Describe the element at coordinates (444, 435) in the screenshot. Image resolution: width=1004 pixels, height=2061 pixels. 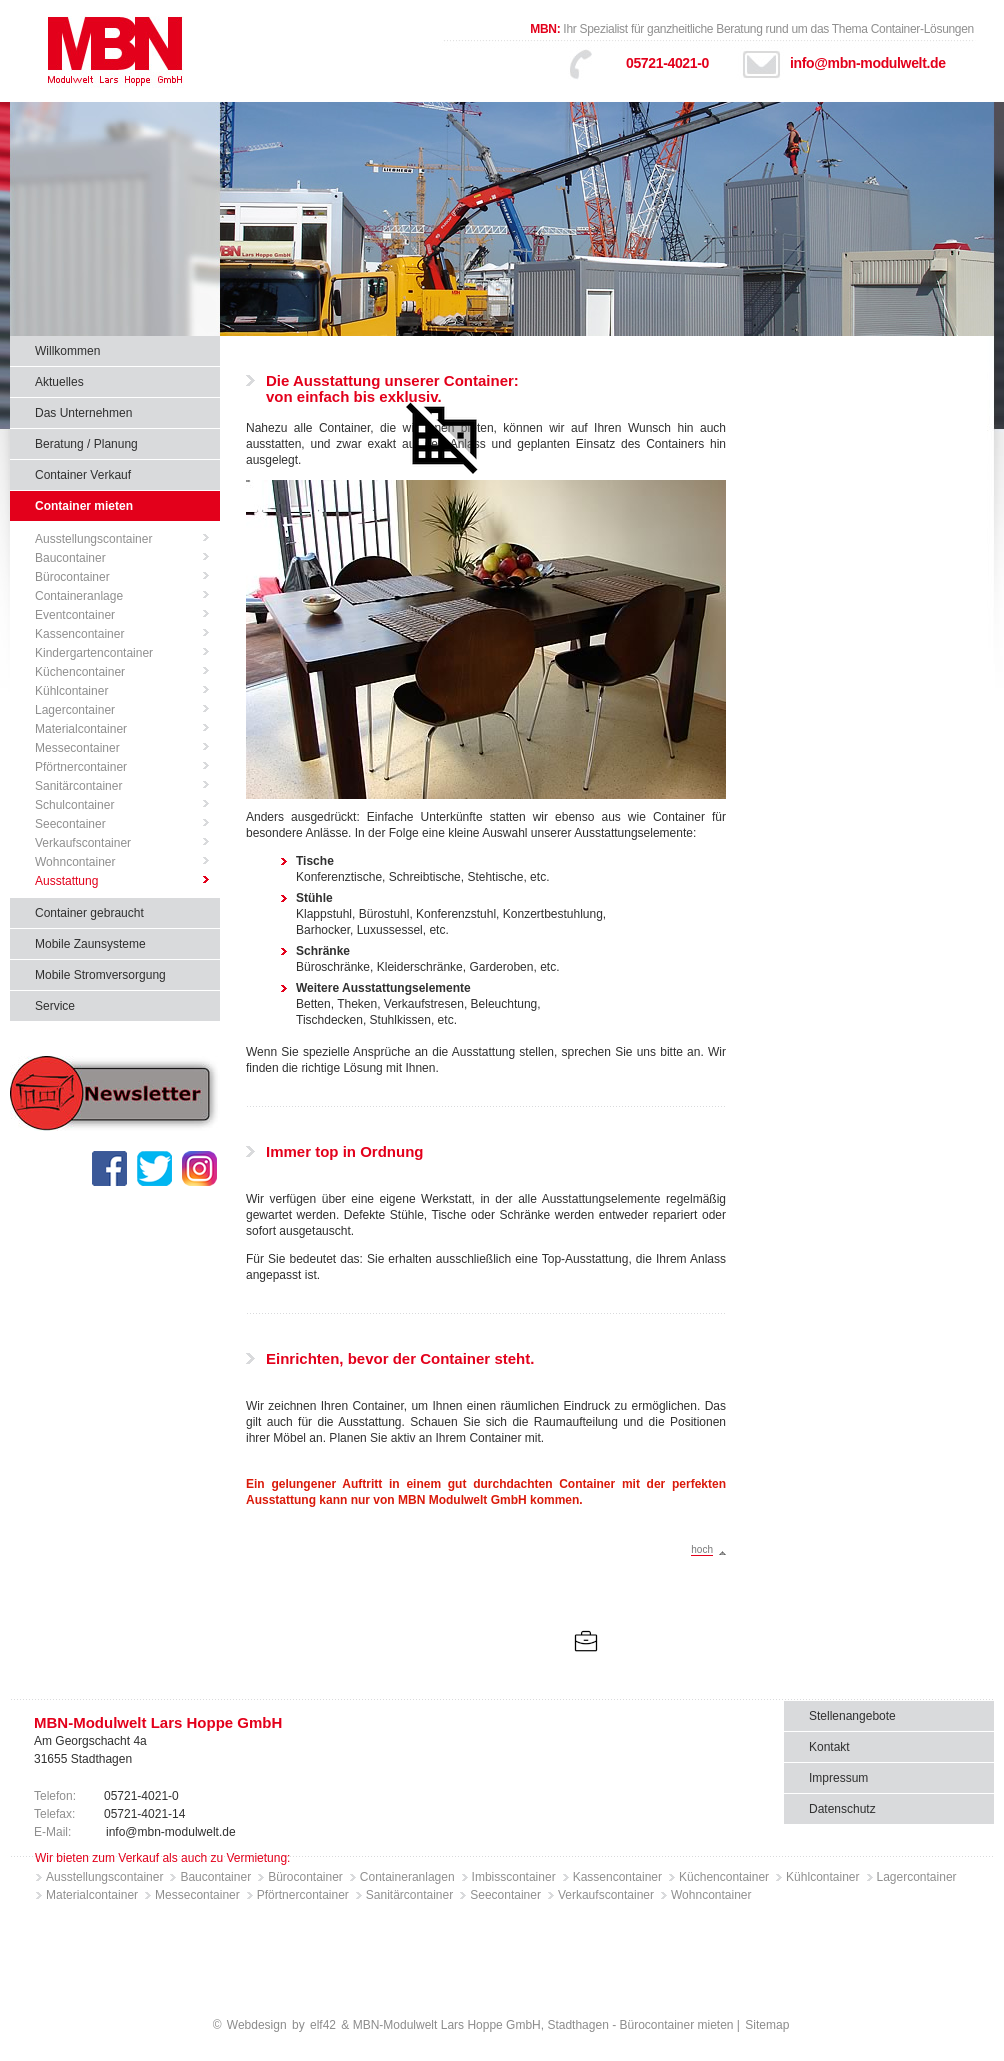
I see `indicates a domain or website is disabled` at that location.